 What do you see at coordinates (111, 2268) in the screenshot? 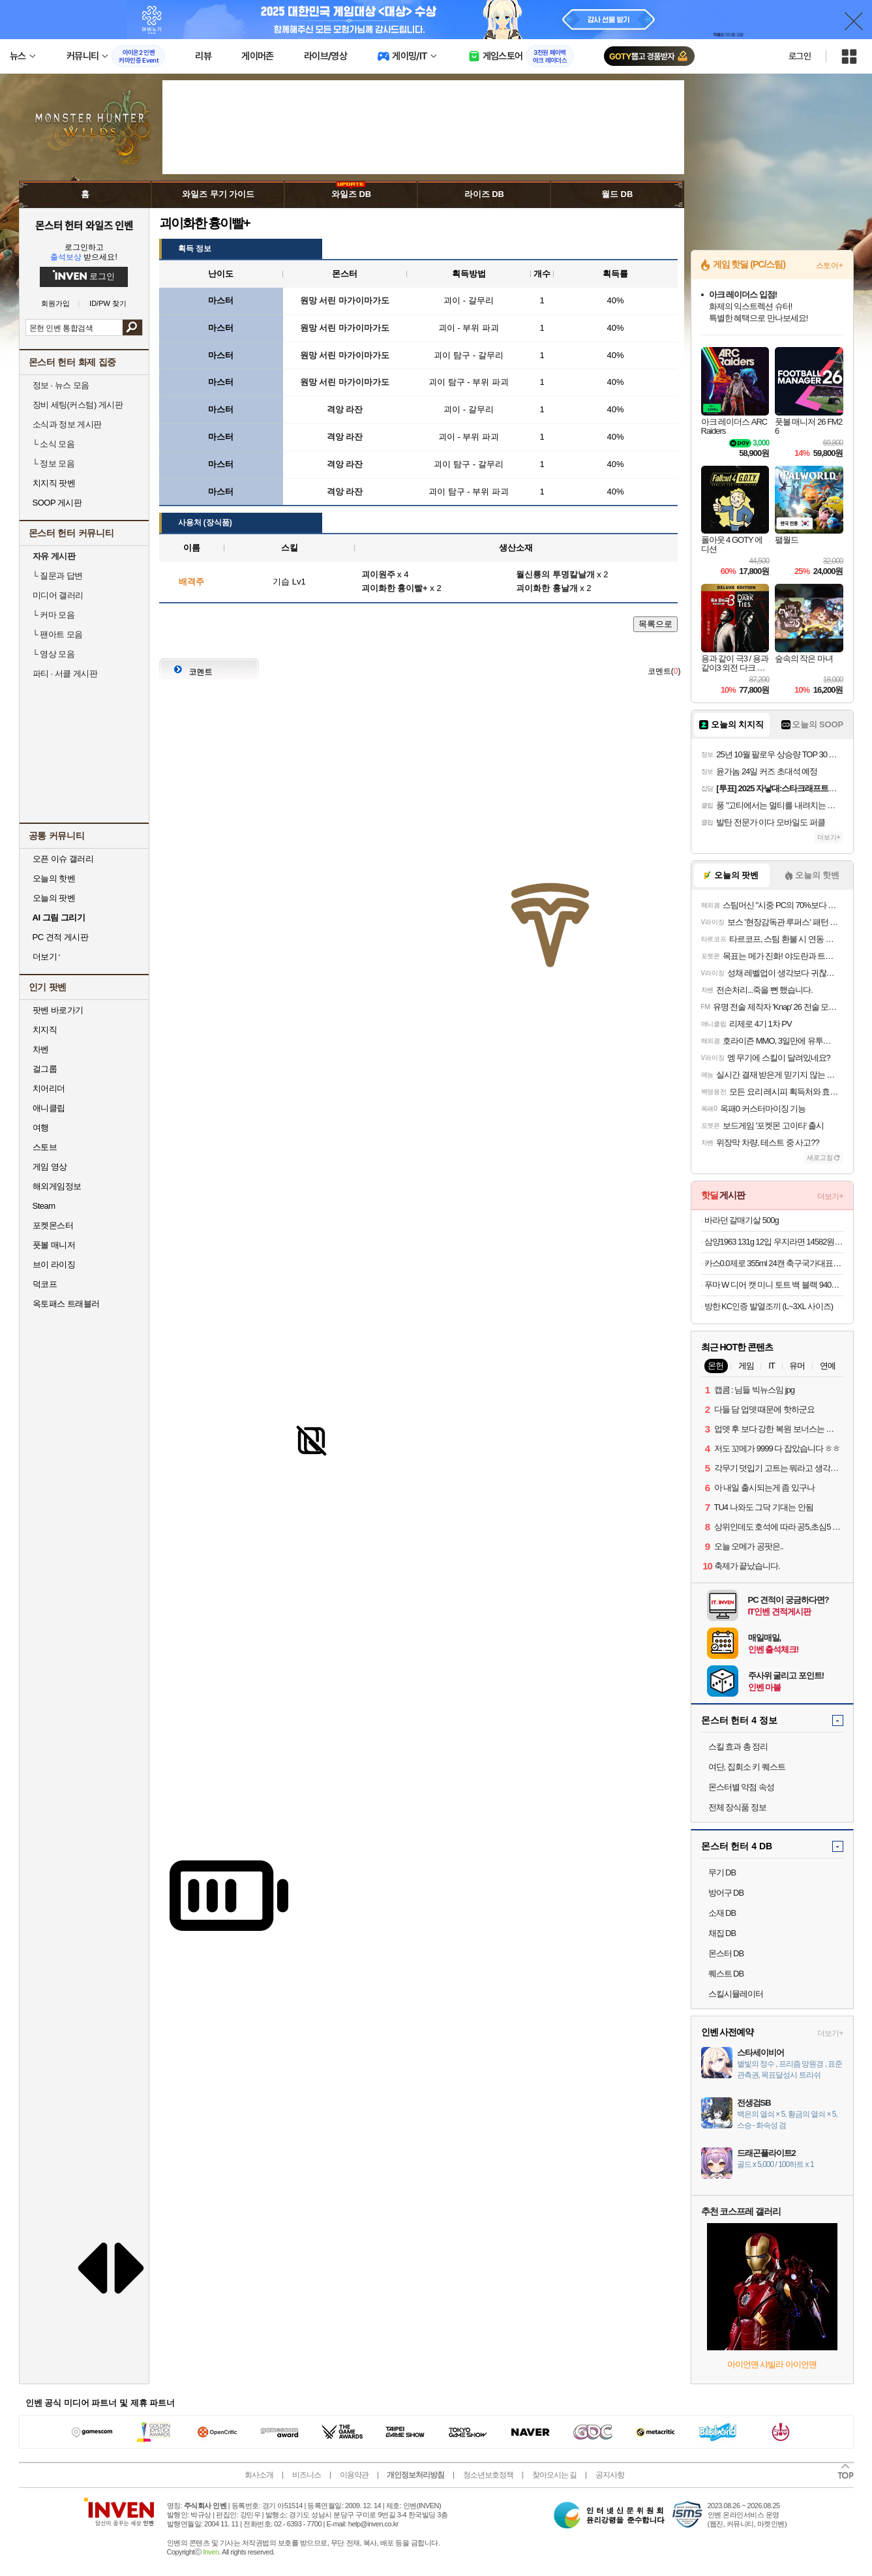
I see `adjust horizontal spacing or position` at bounding box center [111, 2268].